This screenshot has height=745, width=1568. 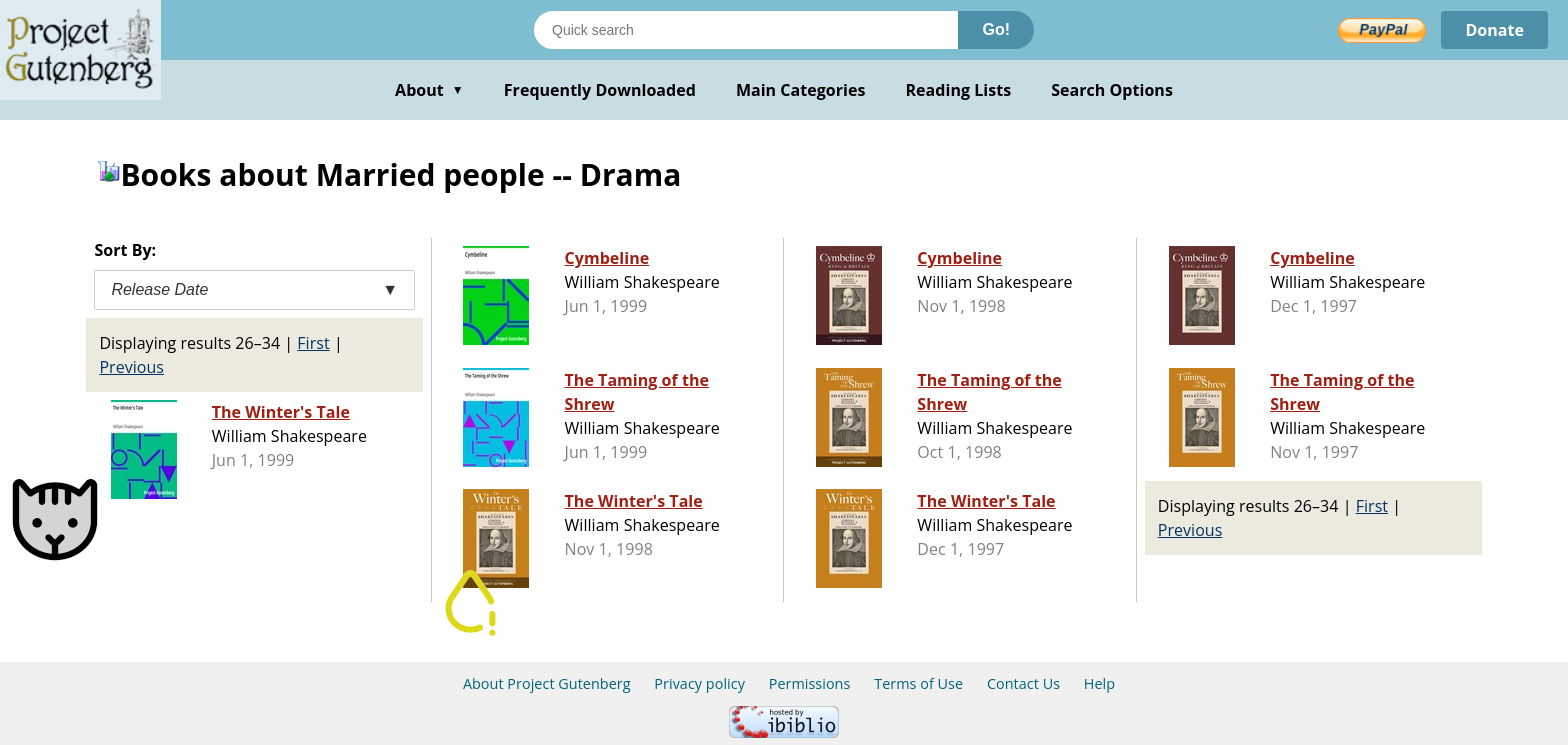 I want to click on view pet or animal-related content, so click(x=55, y=518).